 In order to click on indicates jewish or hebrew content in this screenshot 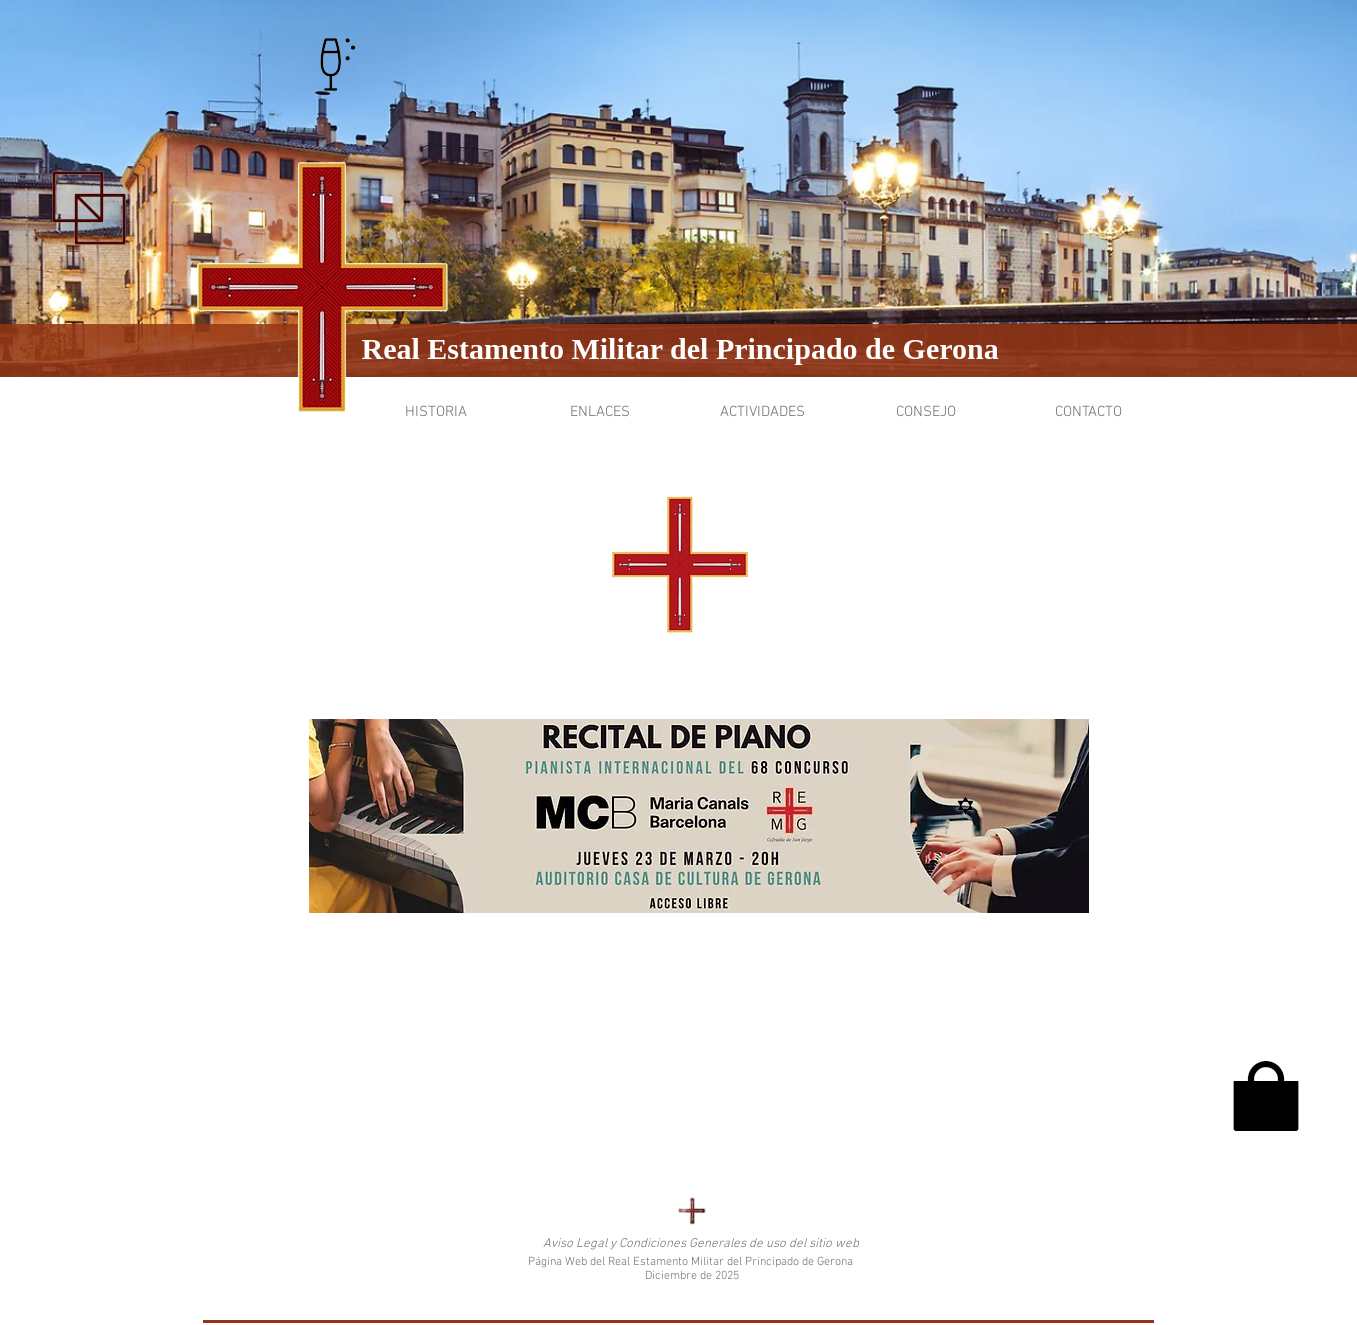, I will do `click(965, 805)`.